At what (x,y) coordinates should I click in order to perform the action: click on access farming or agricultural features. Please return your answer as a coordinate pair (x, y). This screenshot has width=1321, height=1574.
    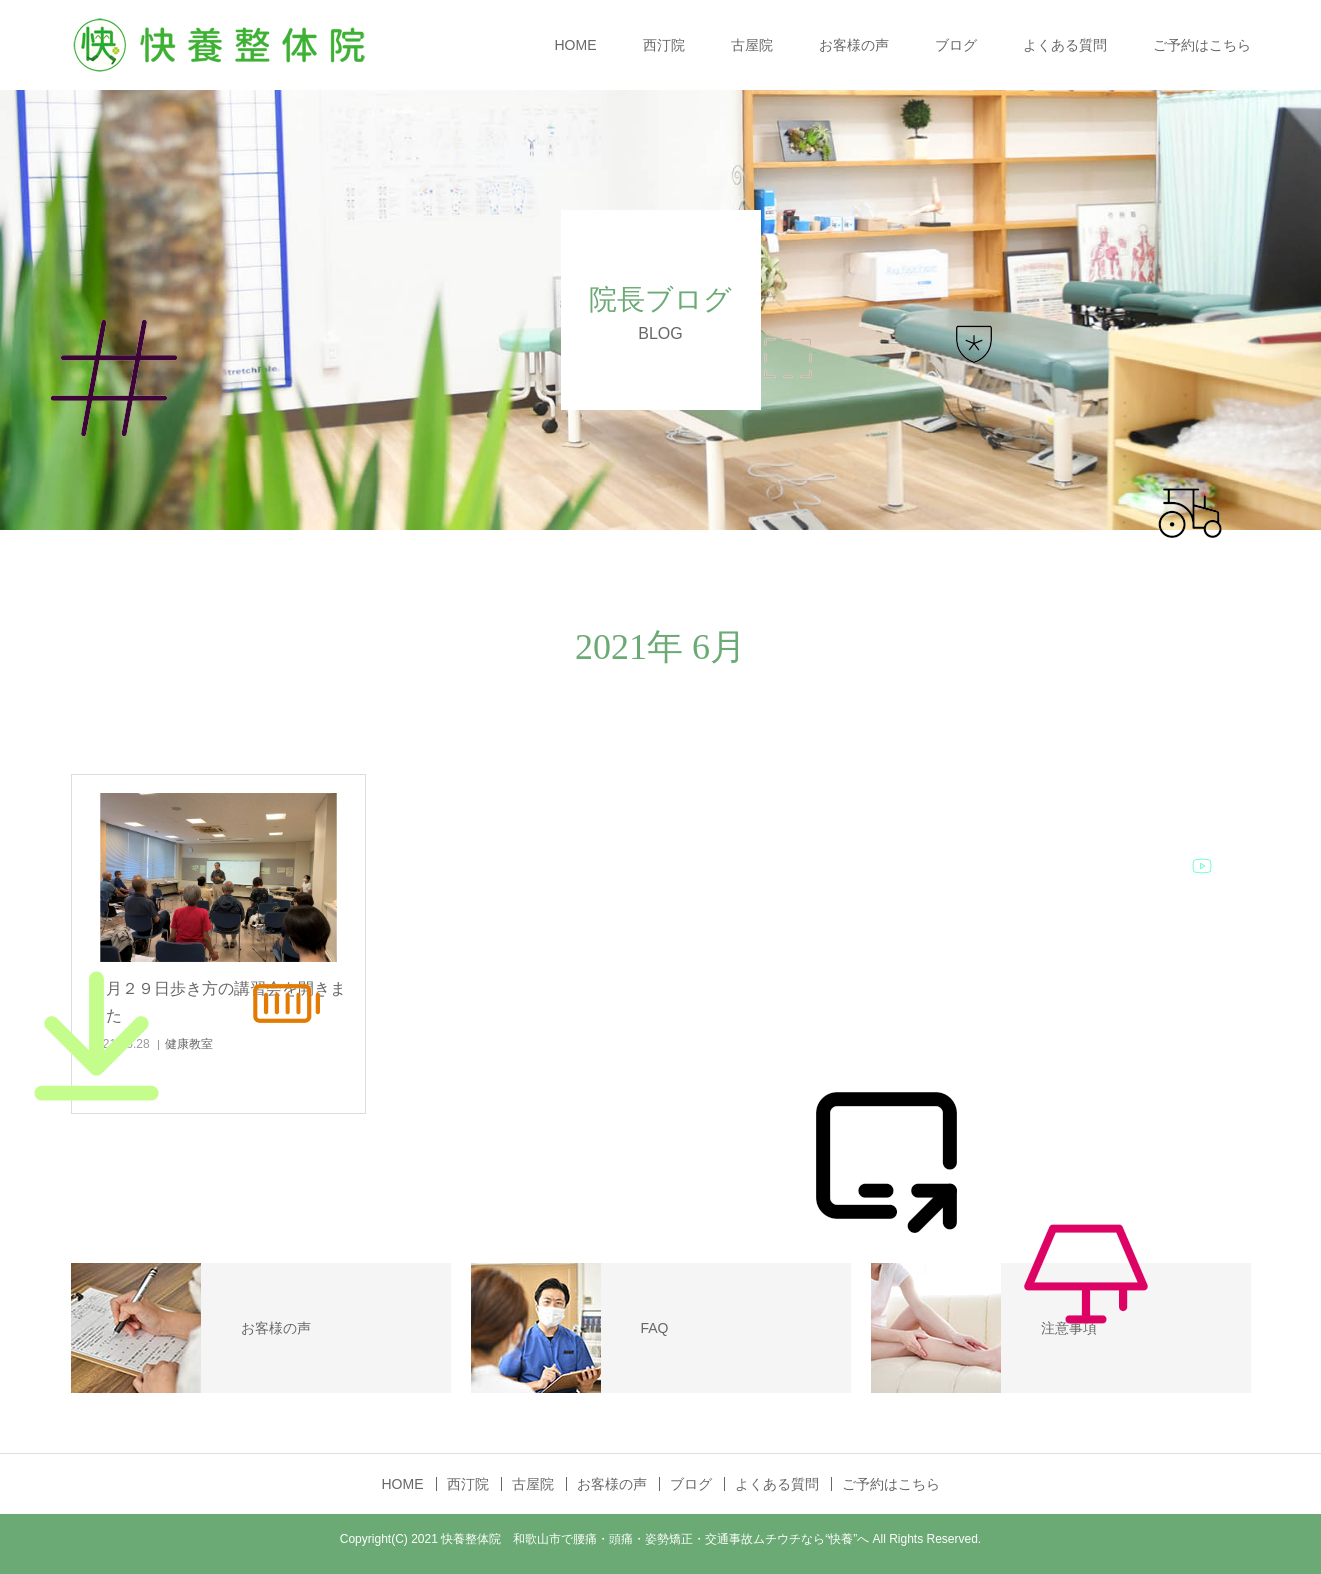
    Looking at the image, I should click on (1189, 512).